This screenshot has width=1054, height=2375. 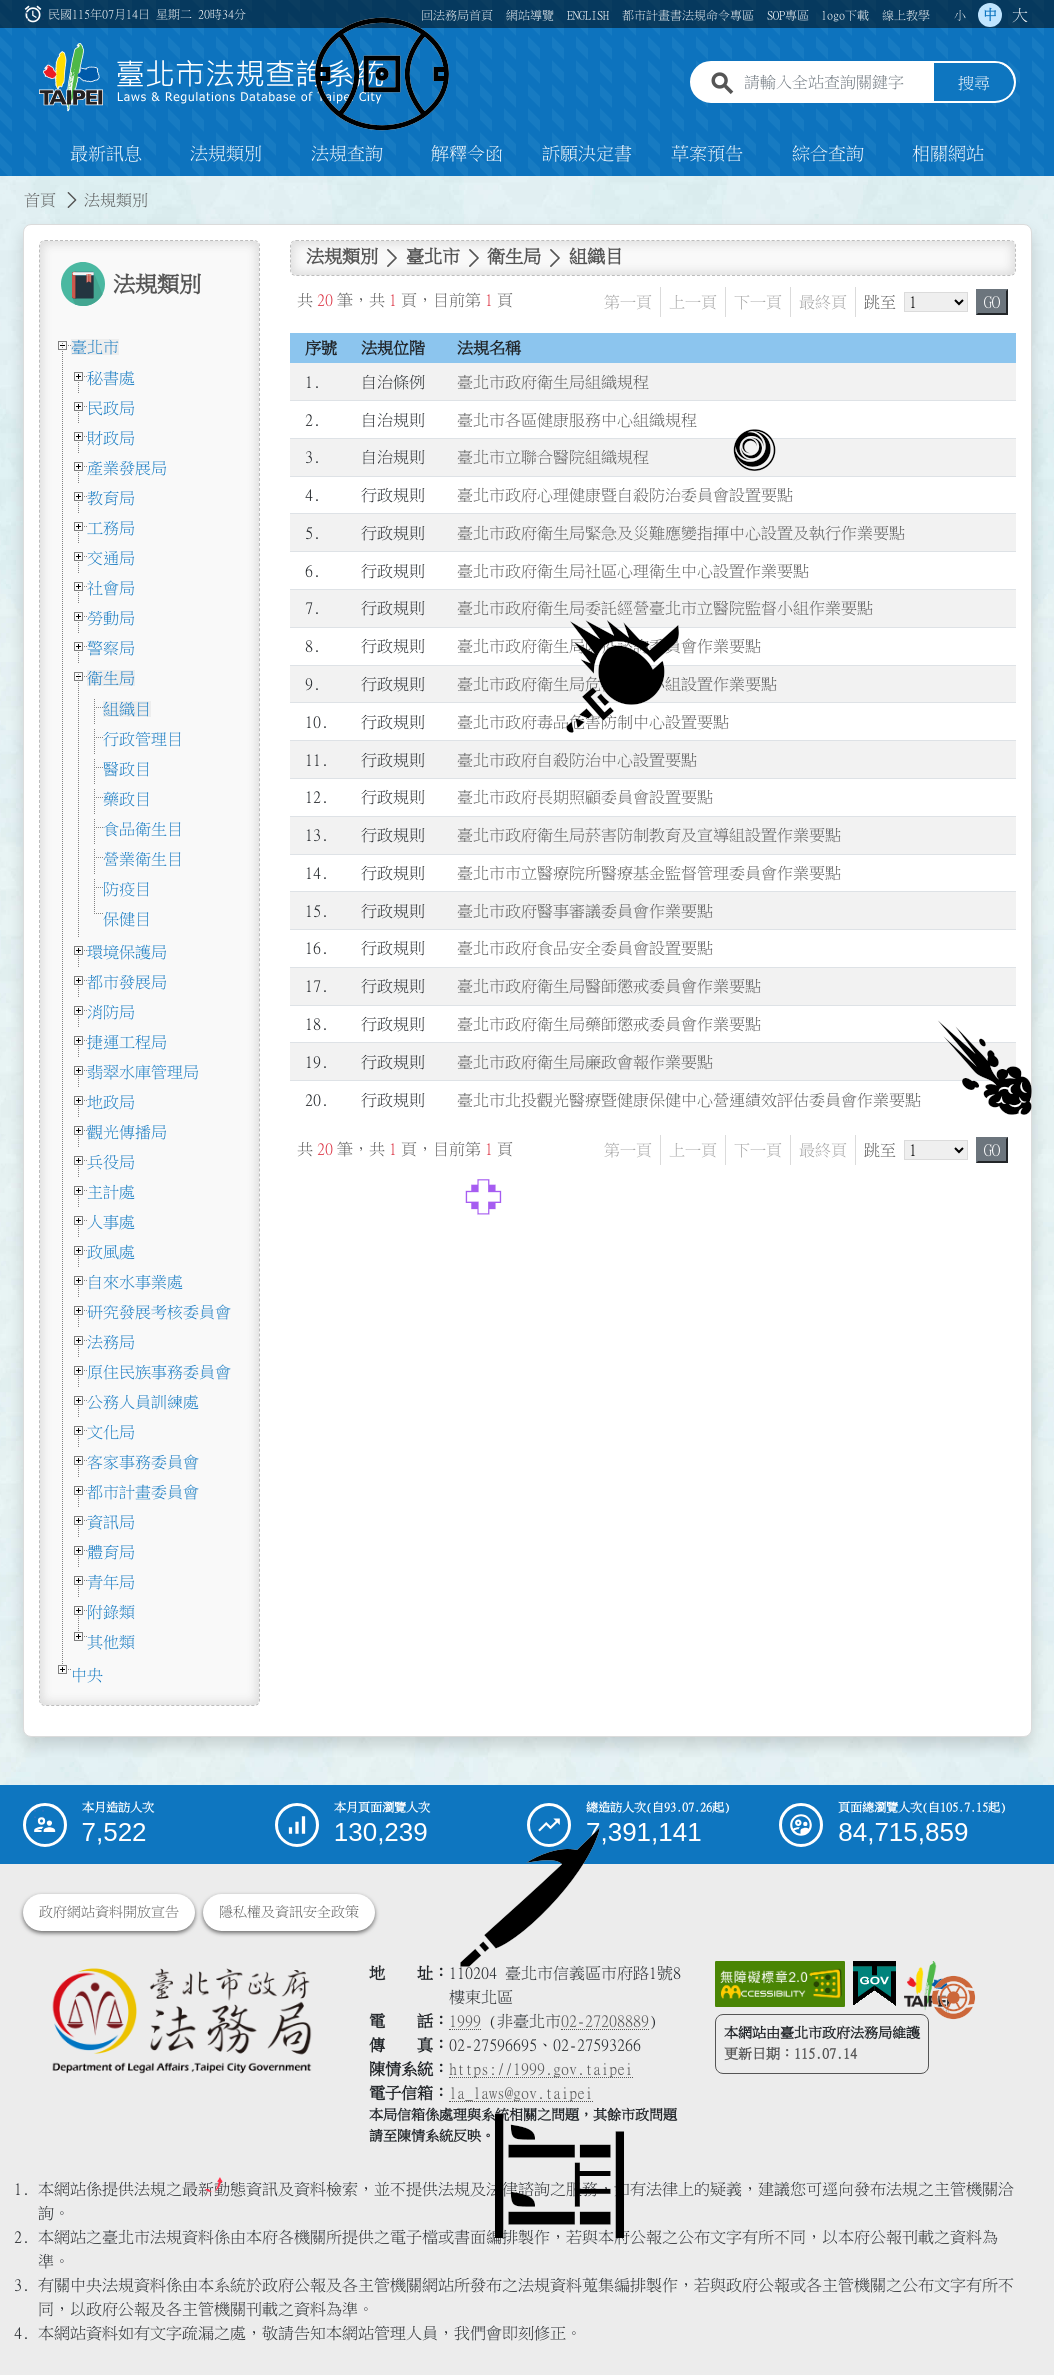 I want to click on view football/rugby field layout, so click(x=382, y=74).